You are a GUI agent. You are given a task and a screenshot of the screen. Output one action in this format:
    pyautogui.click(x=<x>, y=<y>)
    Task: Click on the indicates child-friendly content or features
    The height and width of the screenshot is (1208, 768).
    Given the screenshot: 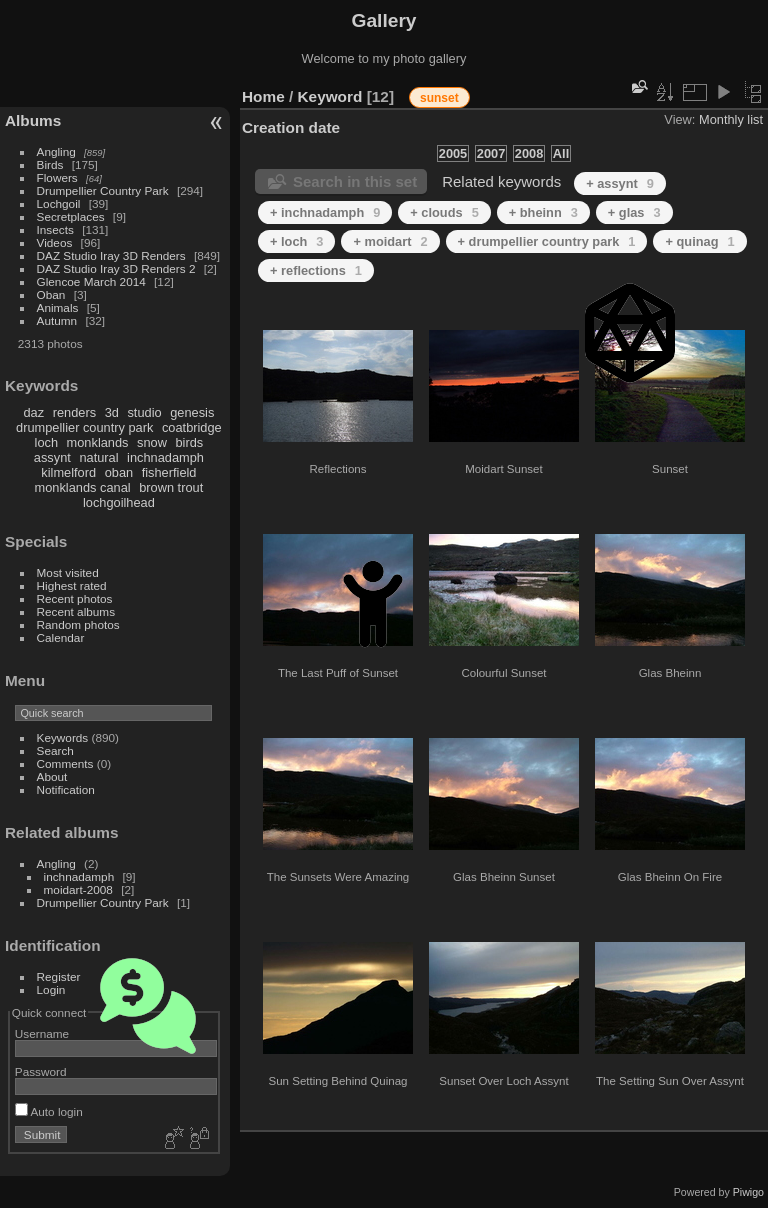 What is the action you would take?
    pyautogui.click(x=373, y=604)
    